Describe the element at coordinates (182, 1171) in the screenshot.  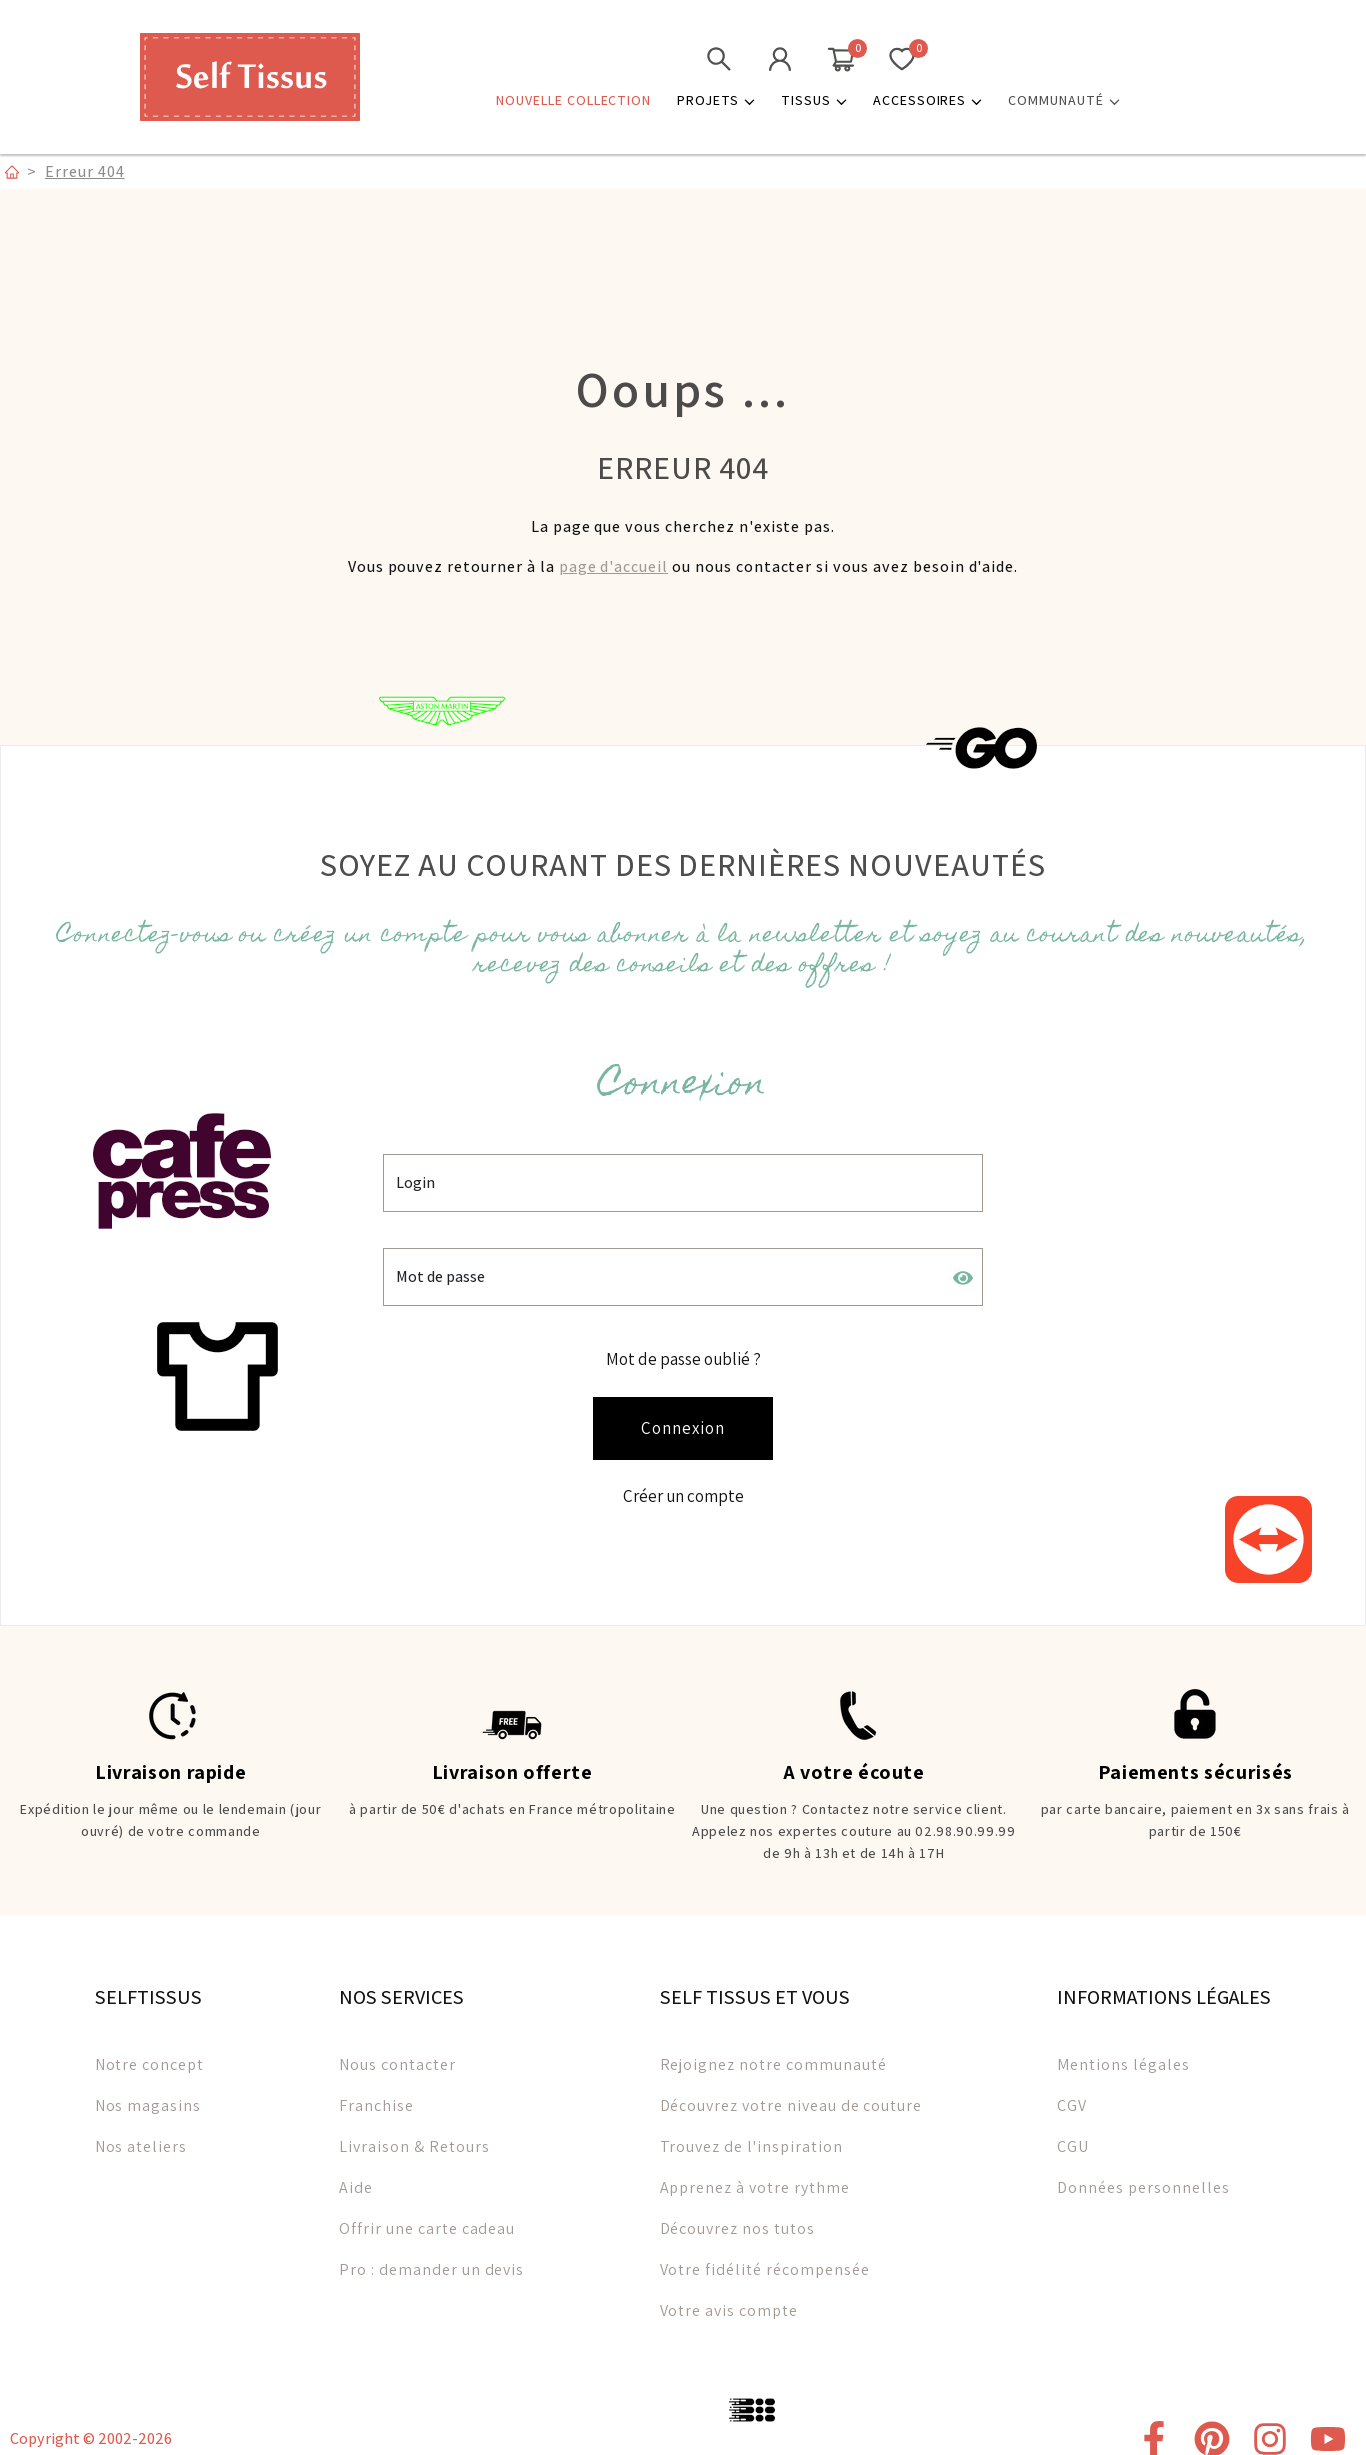
I see `visit cafepress website or app` at that location.